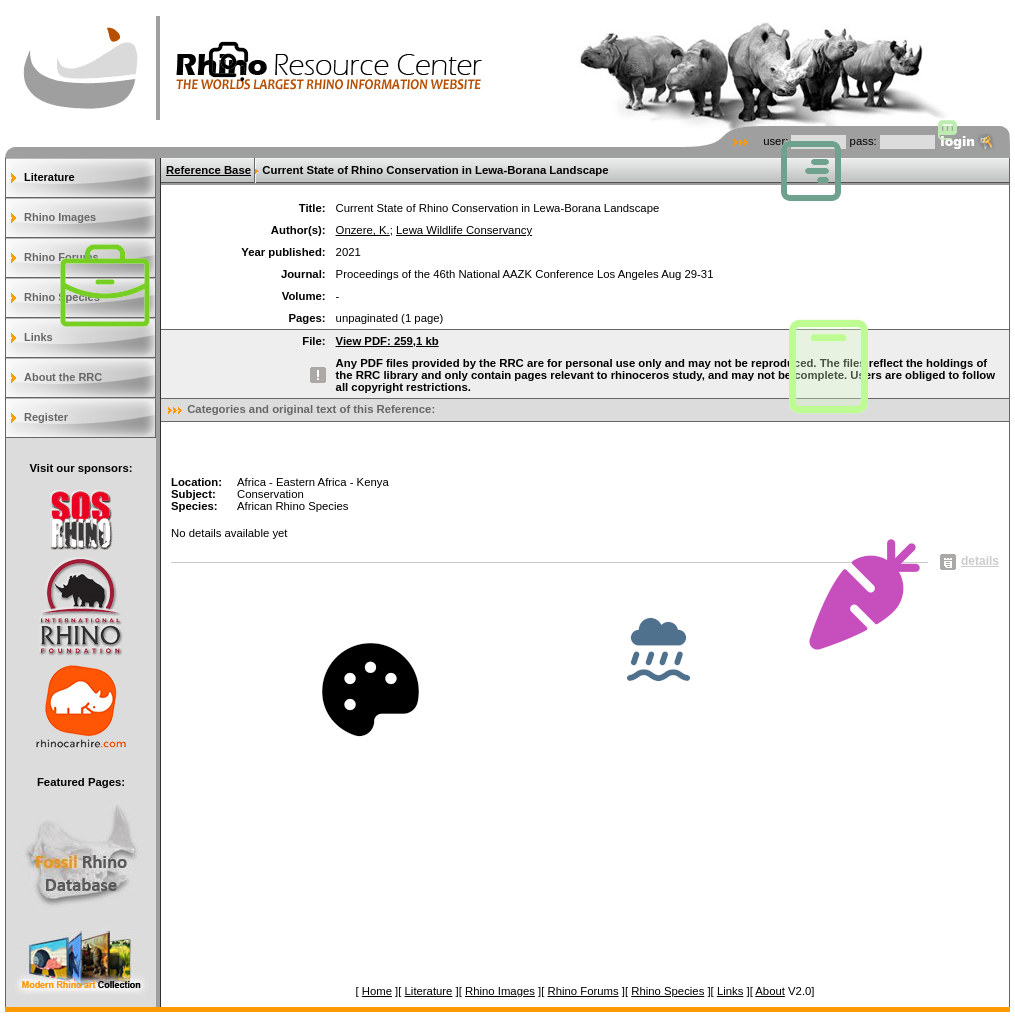 The image size is (1015, 1017). I want to click on access work or business-related features, so click(105, 289).